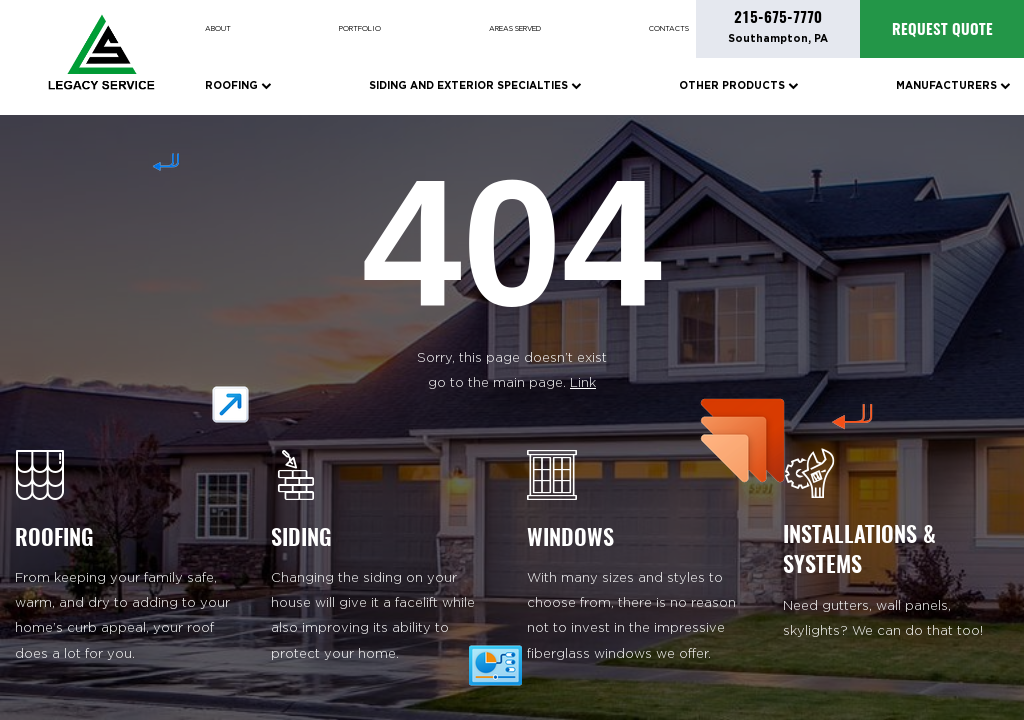 This screenshot has width=1024, height=720. What do you see at coordinates (851, 413) in the screenshot?
I see `reply to all recipients in an email thread` at bounding box center [851, 413].